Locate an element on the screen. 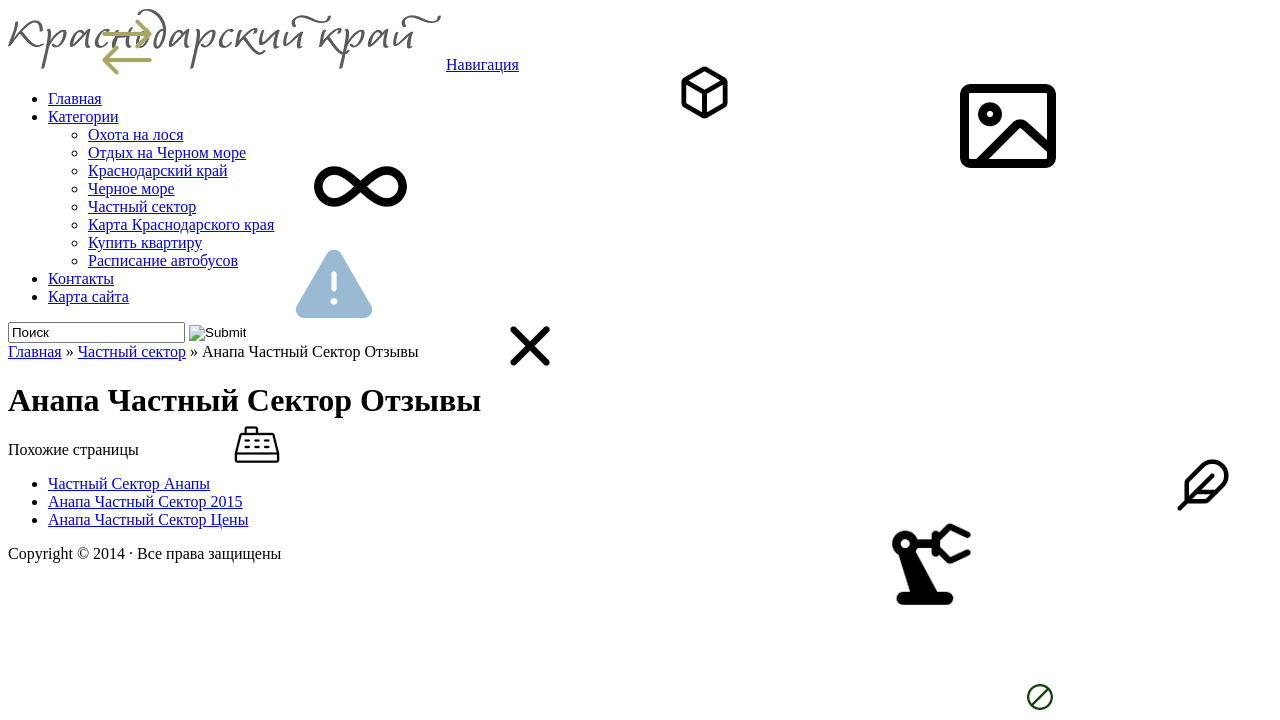 Image resolution: width=1280 pixels, height=720 pixels. compose a new message or post is located at coordinates (1203, 485).